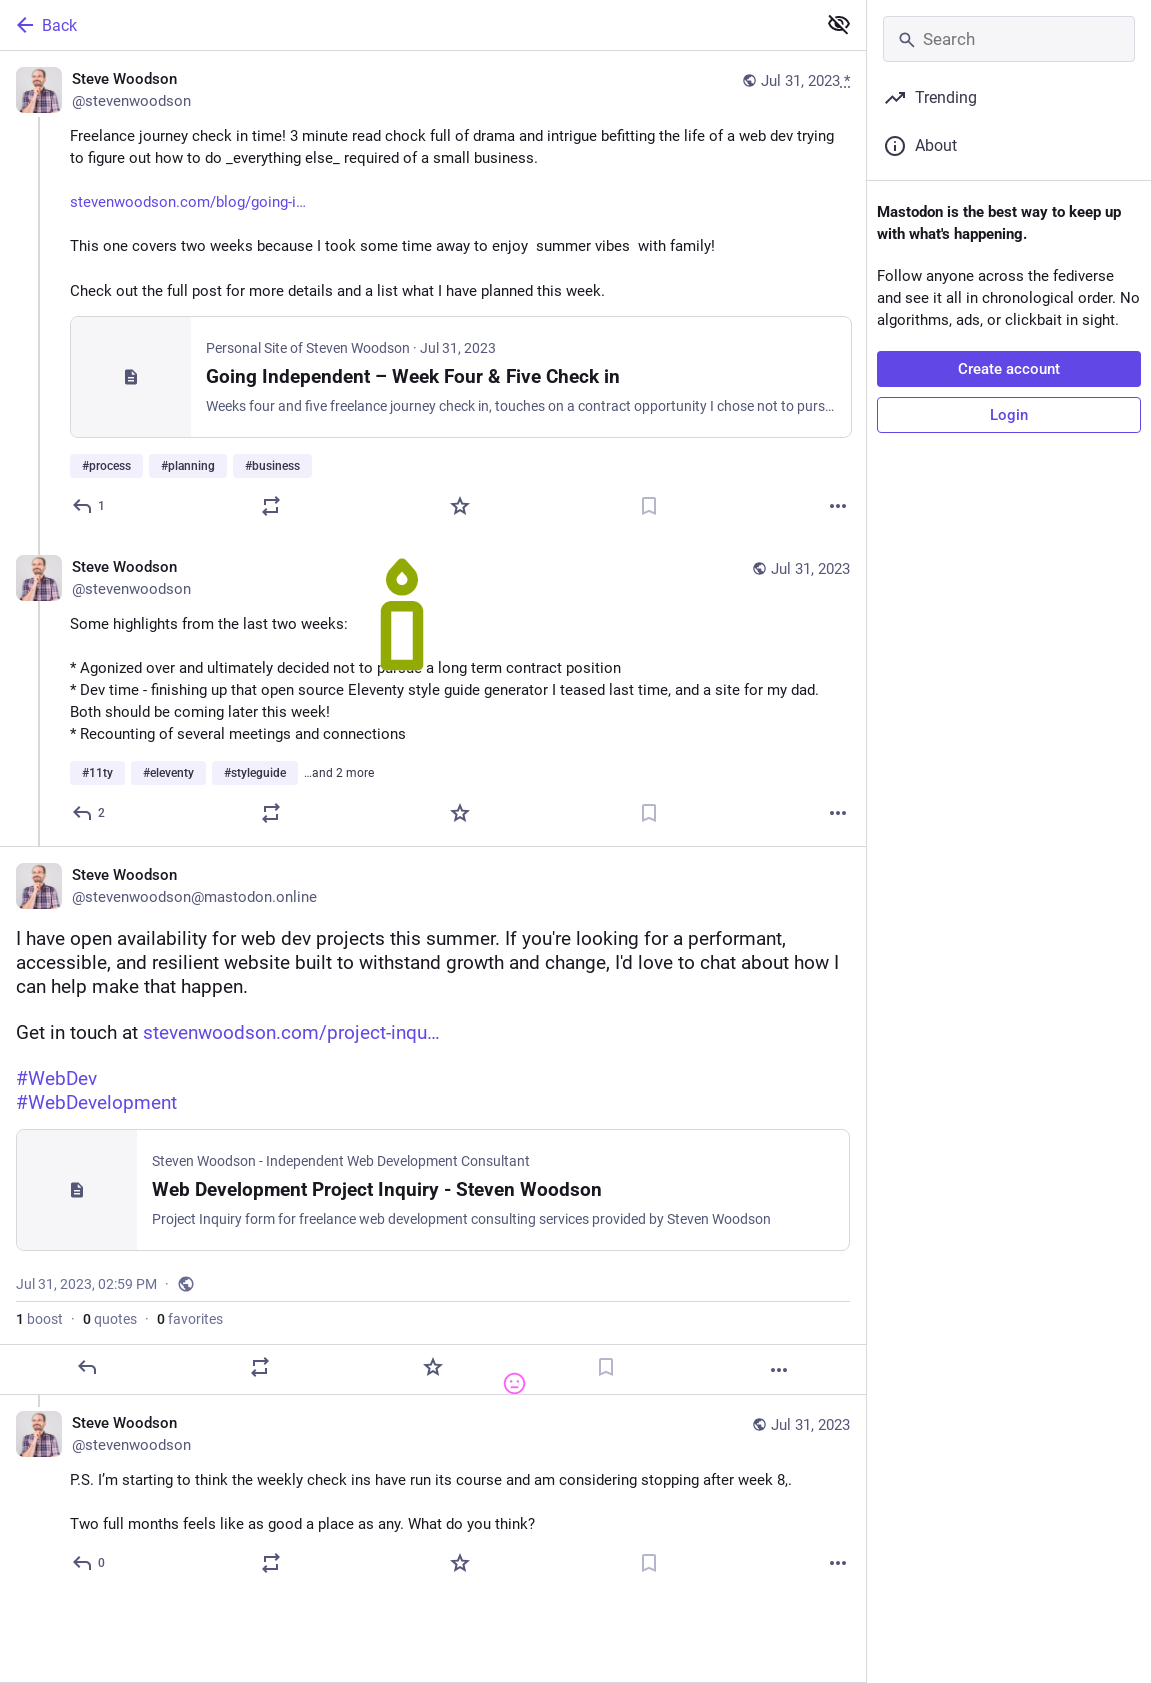  Describe the element at coordinates (514, 1383) in the screenshot. I see `indicate neutral or average rating` at that location.